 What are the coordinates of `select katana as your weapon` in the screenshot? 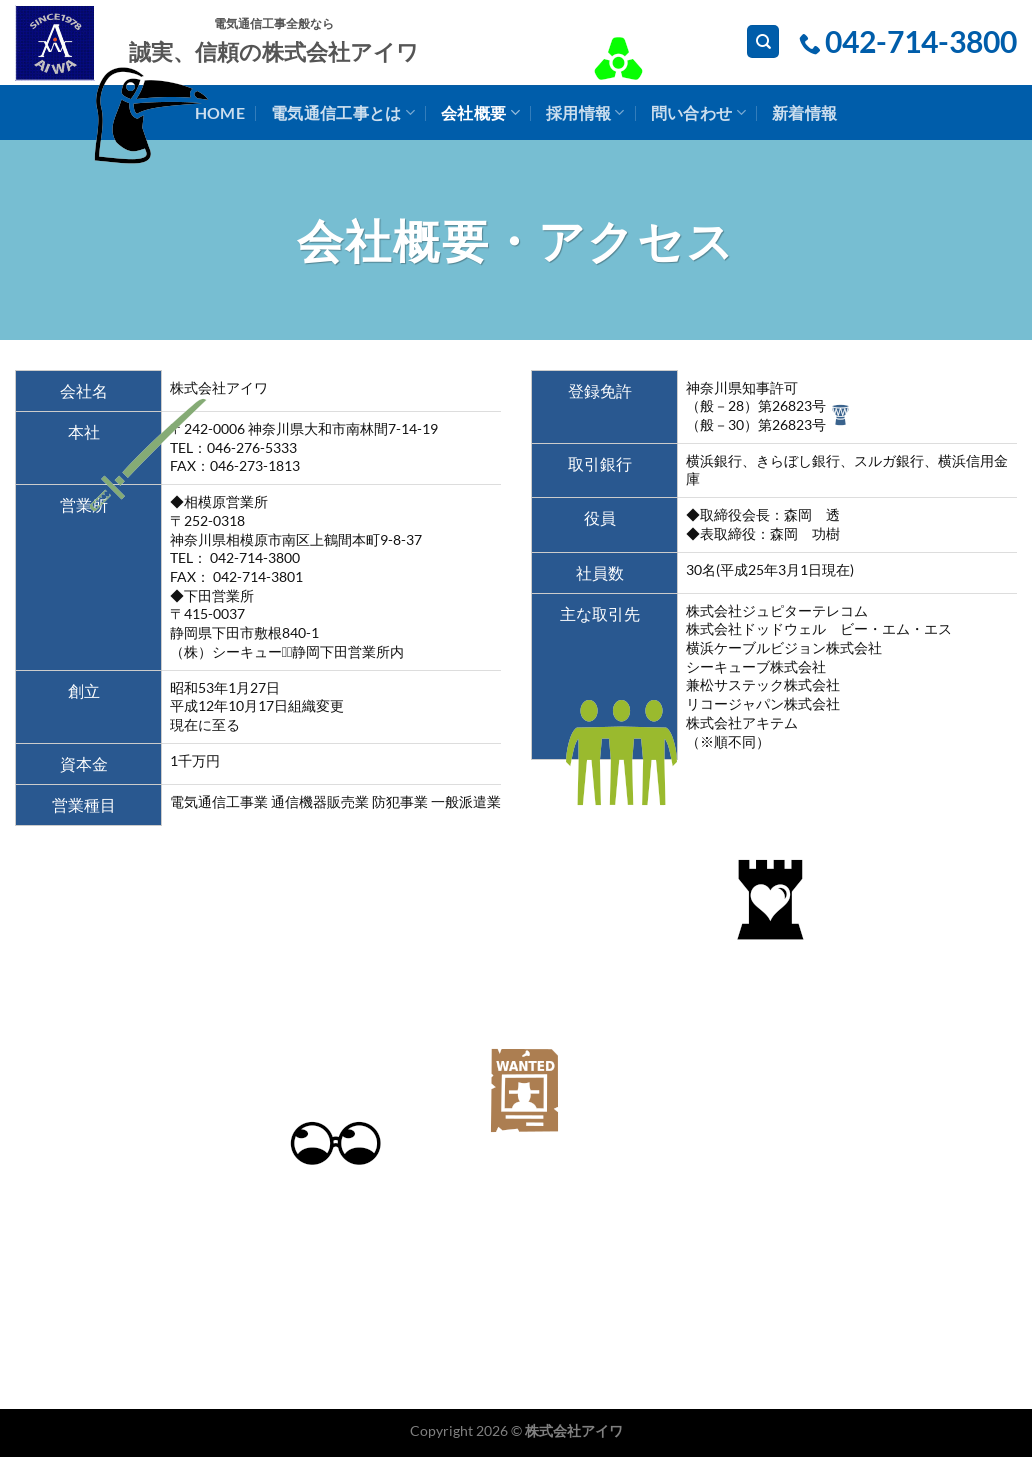 It's located at (148, 455).